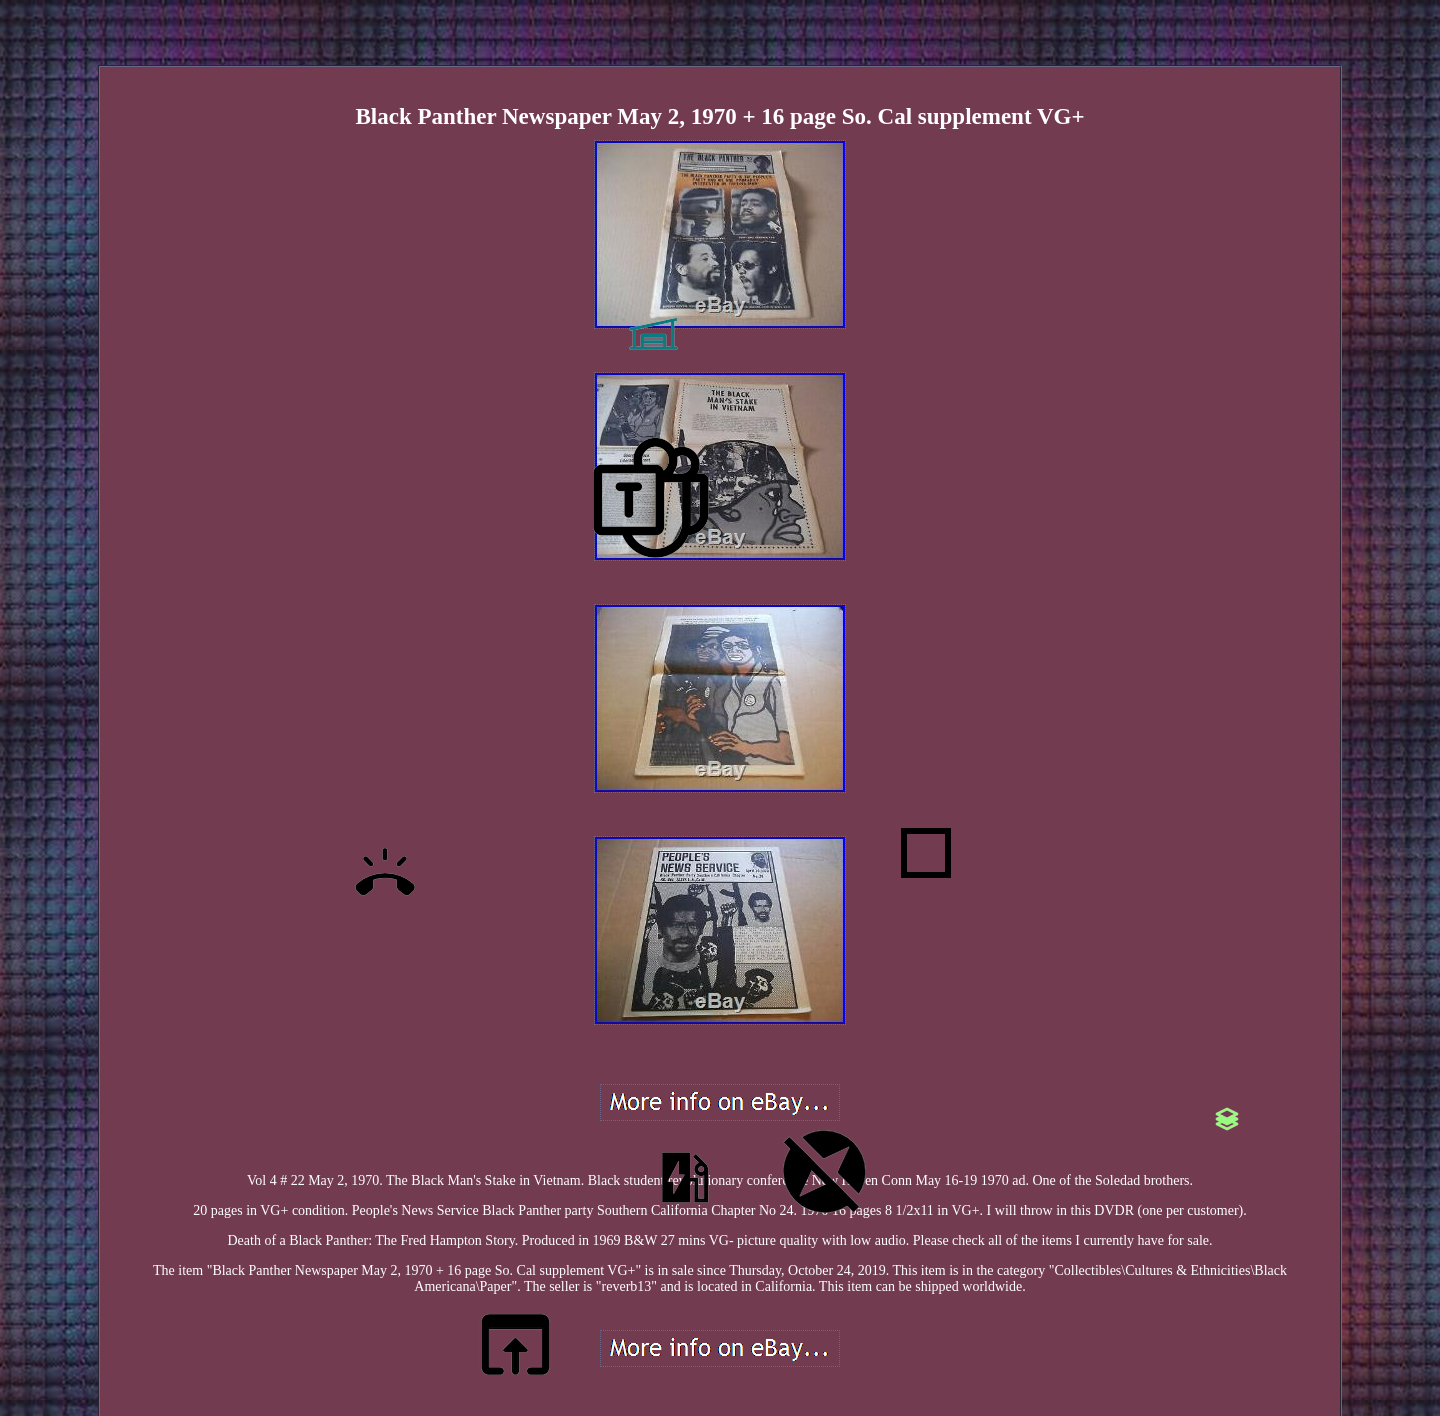 The width and height of the screenshot is (1440, 1416). I want to click on unselected checkbox in a form or list, so click(926, 853).